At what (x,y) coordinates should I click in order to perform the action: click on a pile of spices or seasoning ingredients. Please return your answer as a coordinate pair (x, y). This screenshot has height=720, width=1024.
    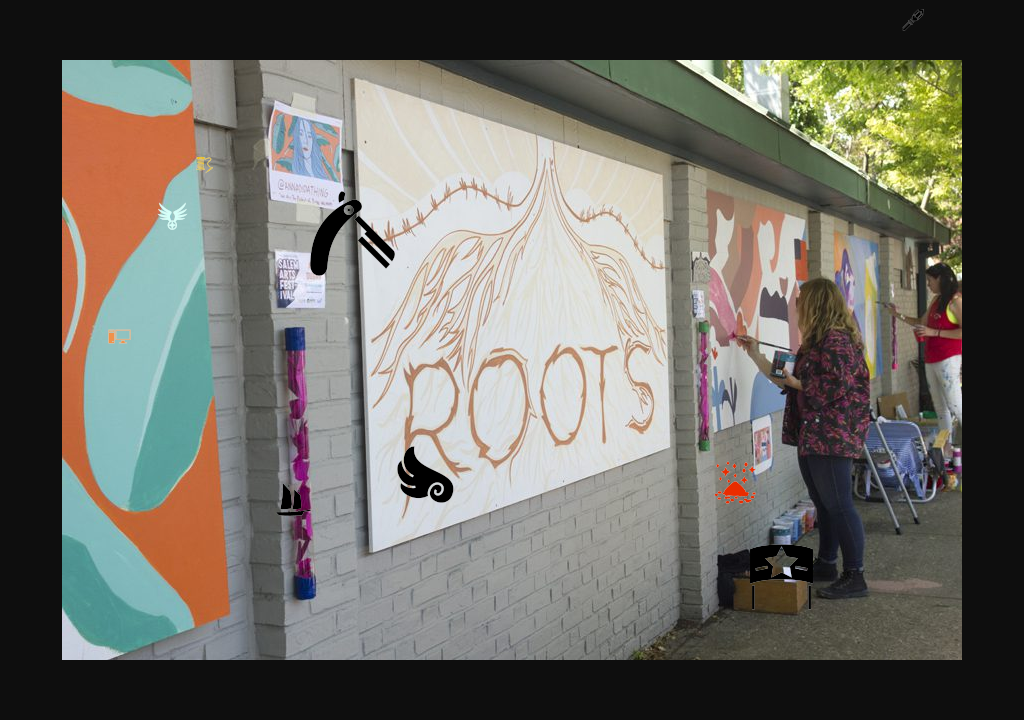
    Looking at the image, I should click on (735, 482).